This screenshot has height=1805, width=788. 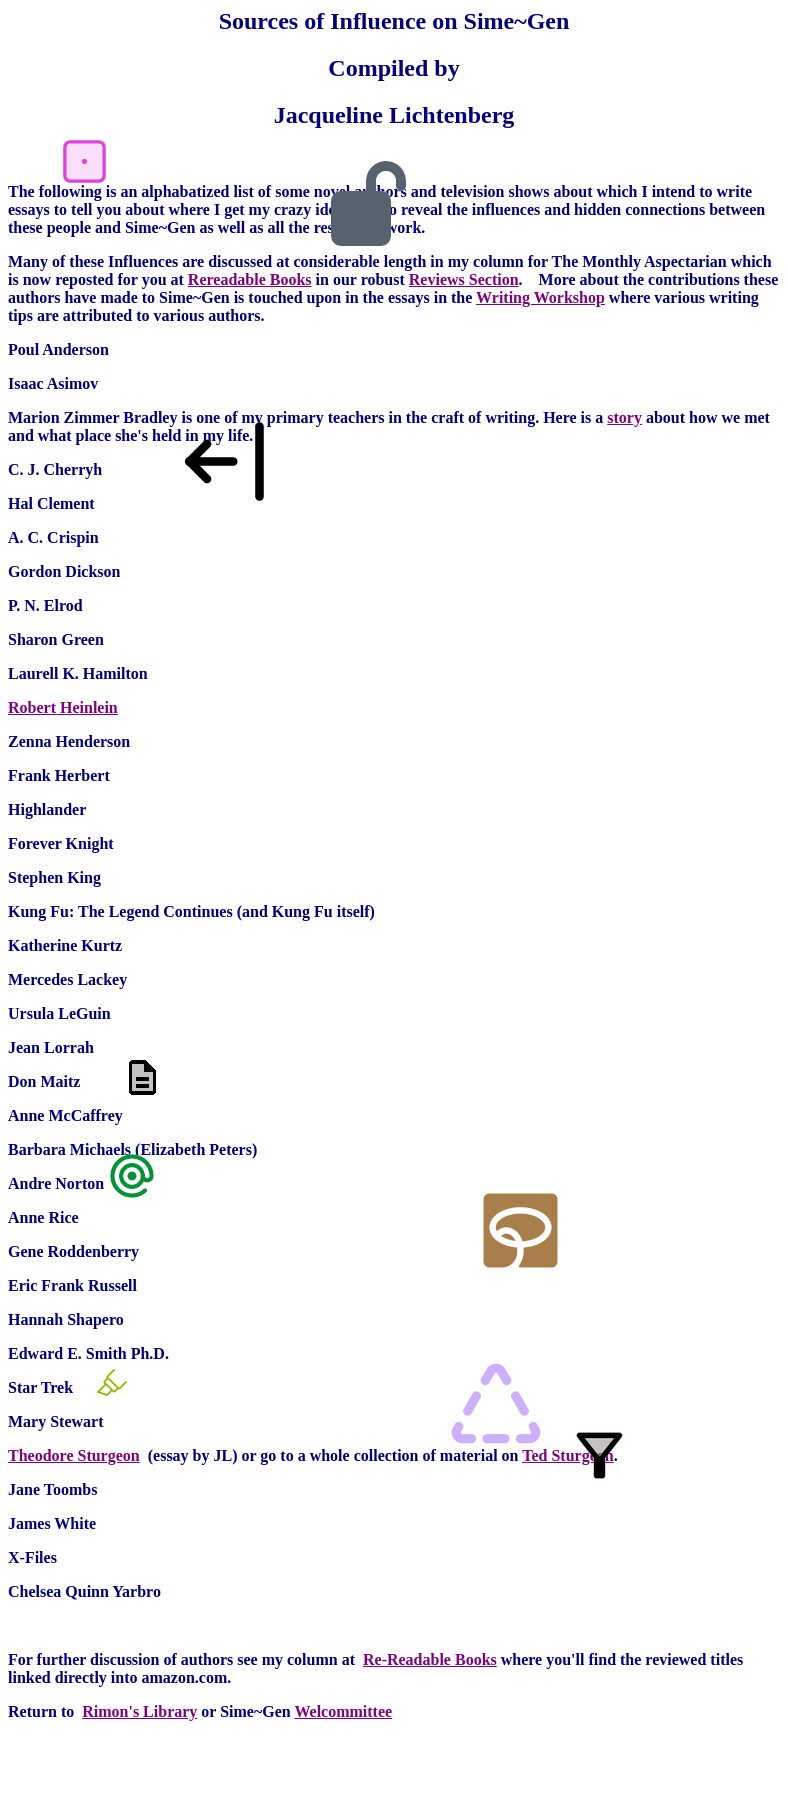 I want to click on use lasso selection tool, so click(x=520, y=1230).